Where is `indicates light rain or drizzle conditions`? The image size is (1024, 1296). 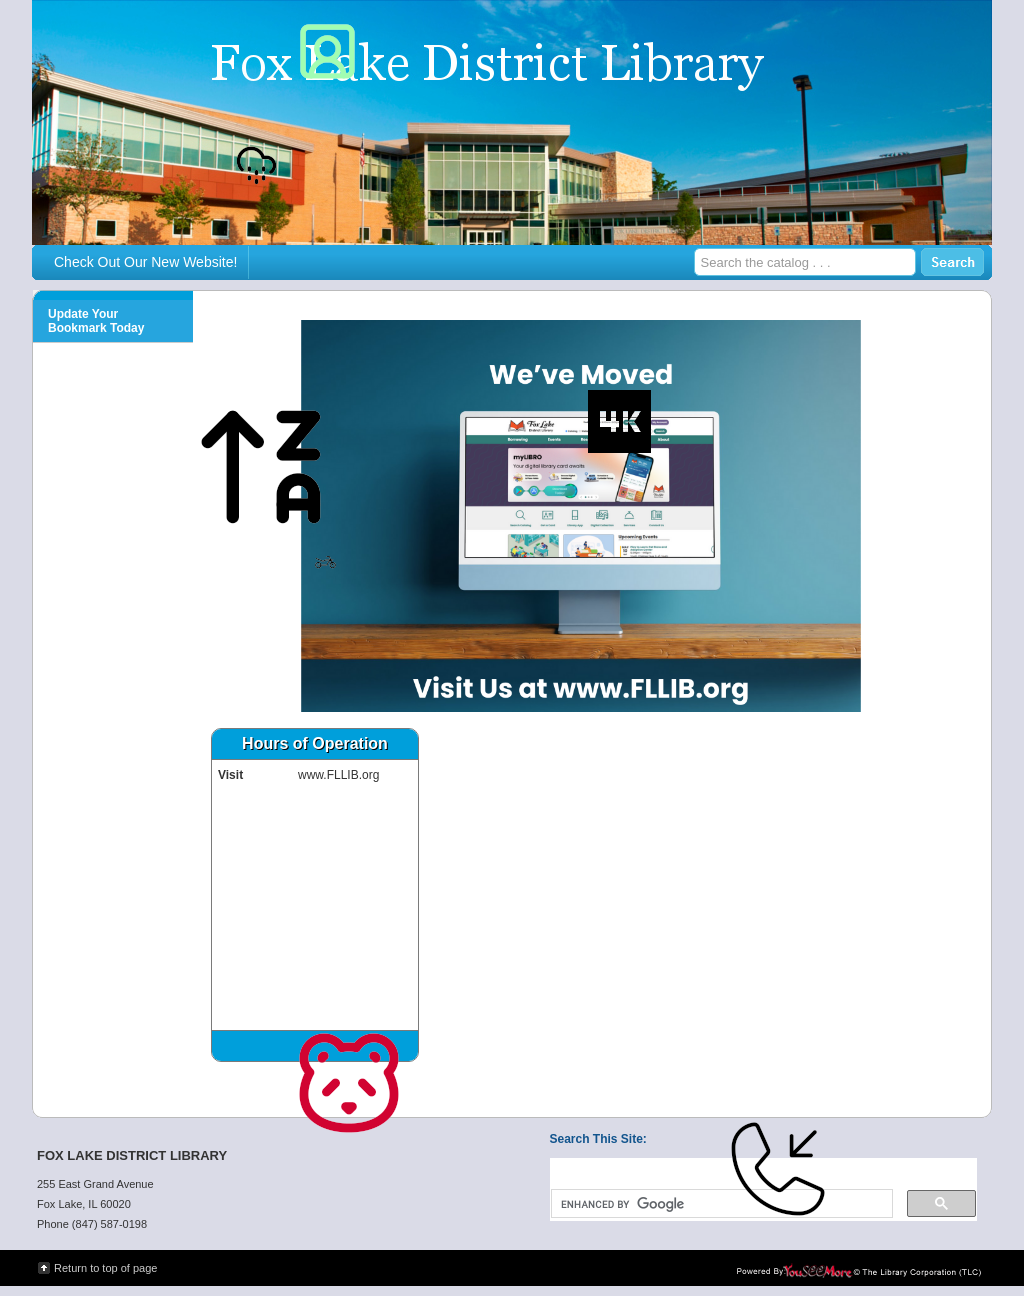
indicates light rain or drizzle conditions is located at coordinates (256, 164).